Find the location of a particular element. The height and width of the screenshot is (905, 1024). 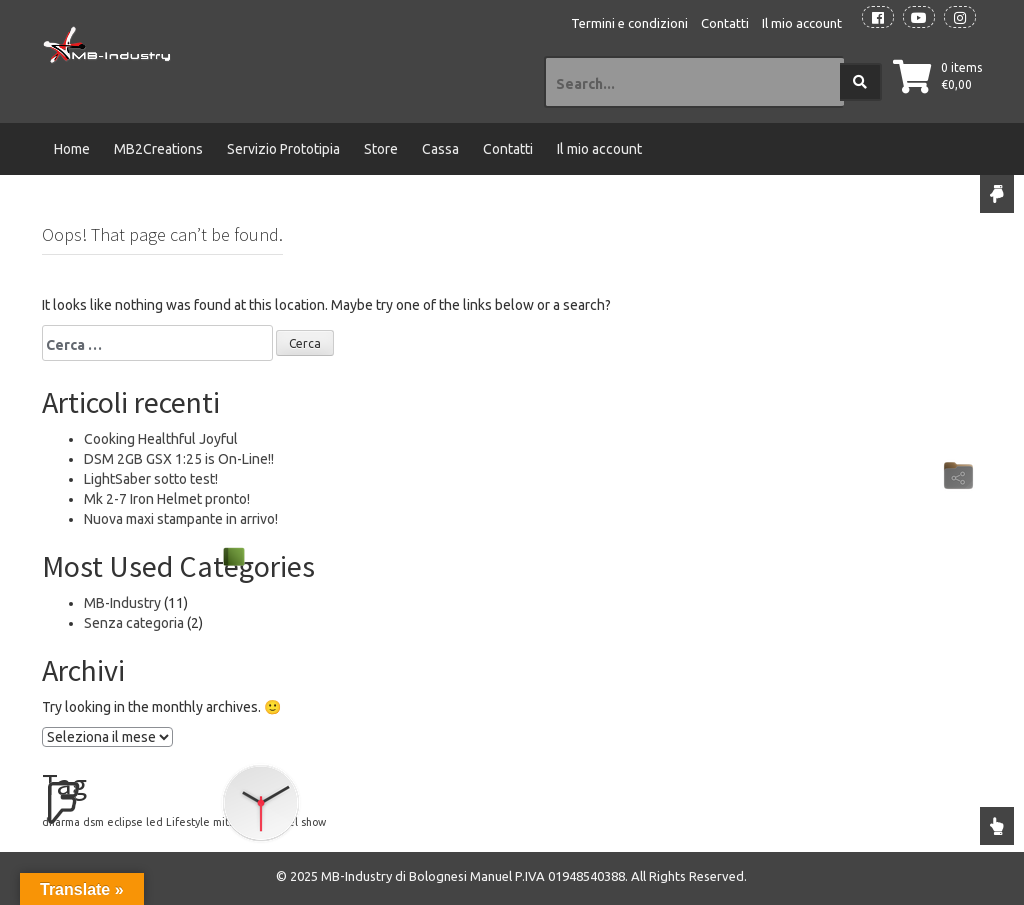

connect your foursquare account is located at coordinates (62, 803).